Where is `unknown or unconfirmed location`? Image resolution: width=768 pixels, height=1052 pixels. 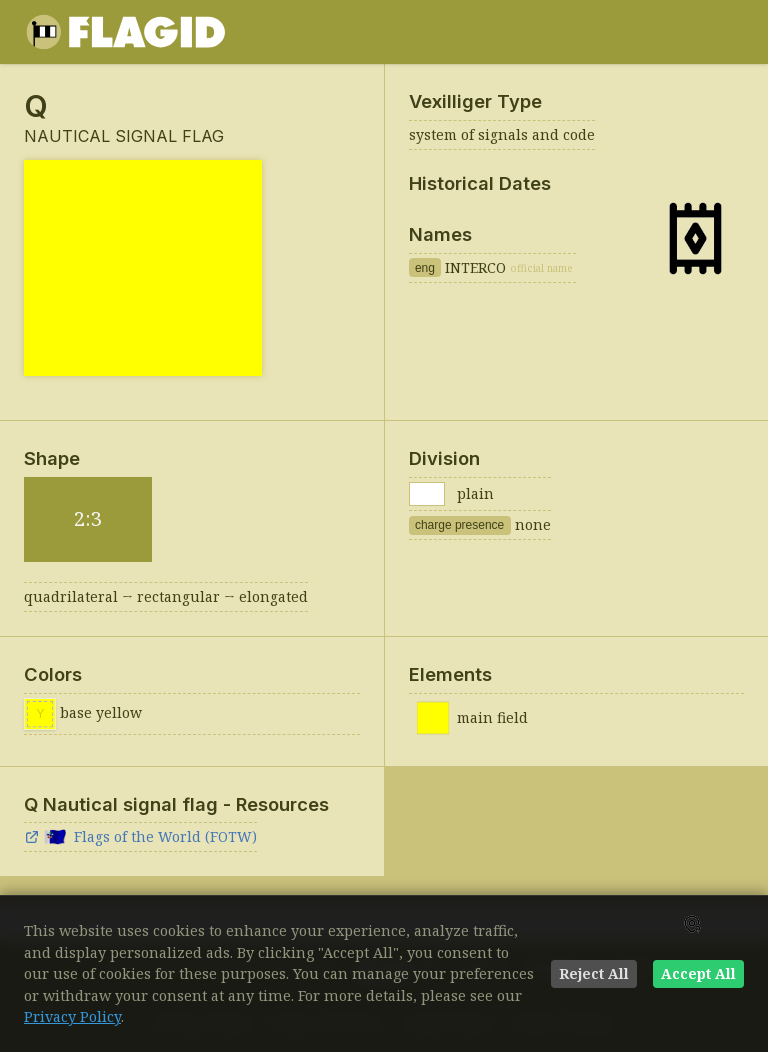 unknown or unconfirmed location is located at coordinates (692, 924).